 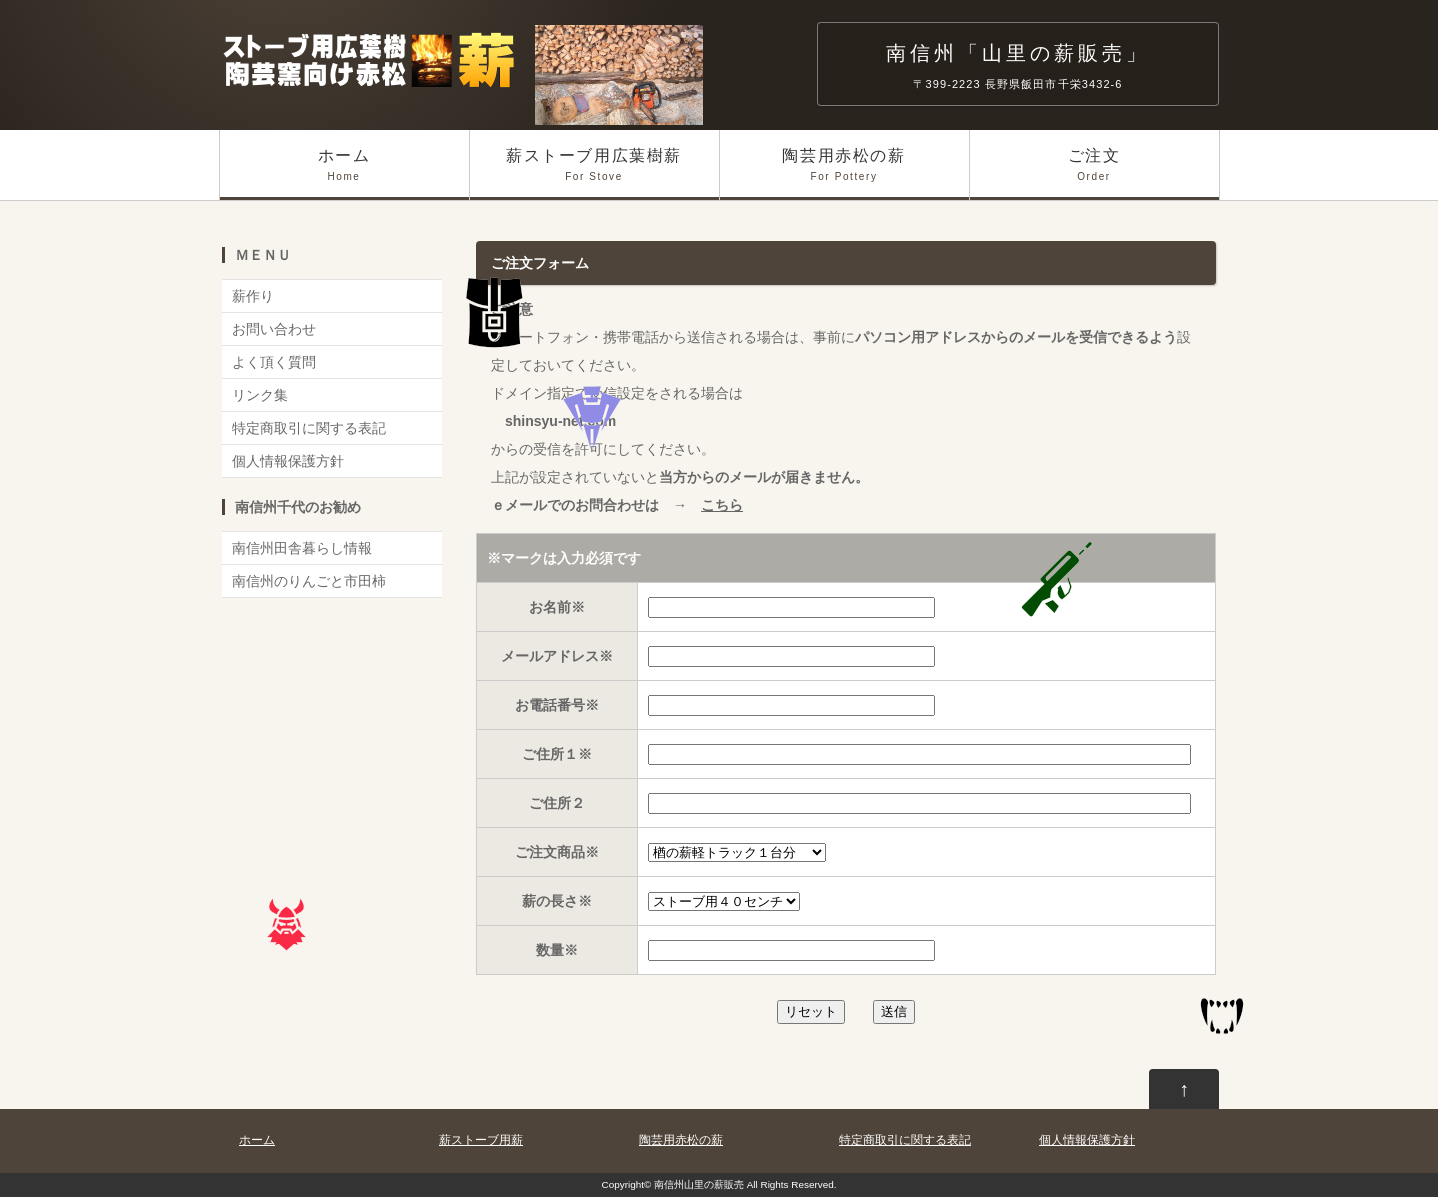 I want to click on open inventory or backpack, so click(x=494, y=312).